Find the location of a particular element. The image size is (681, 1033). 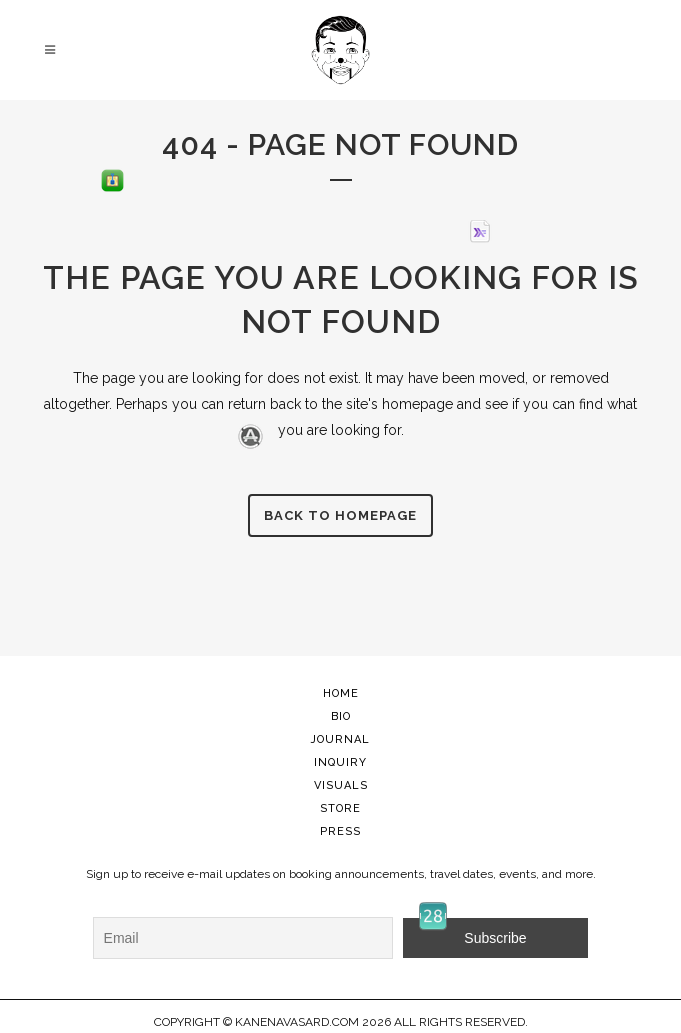

open sandbox development environment is located at coordinates (112, 180).